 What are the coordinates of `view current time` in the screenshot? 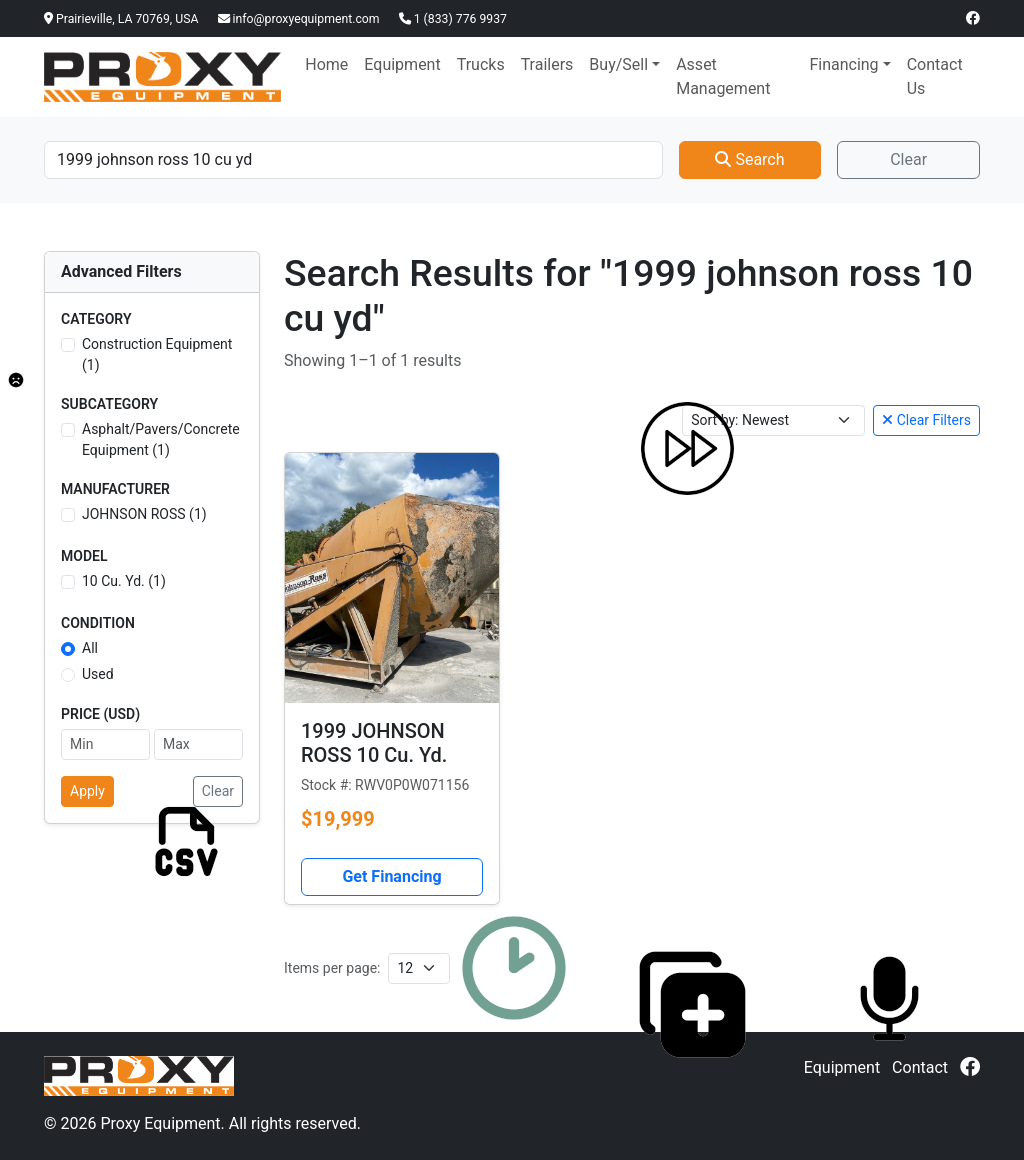 It's located at (514, 968).